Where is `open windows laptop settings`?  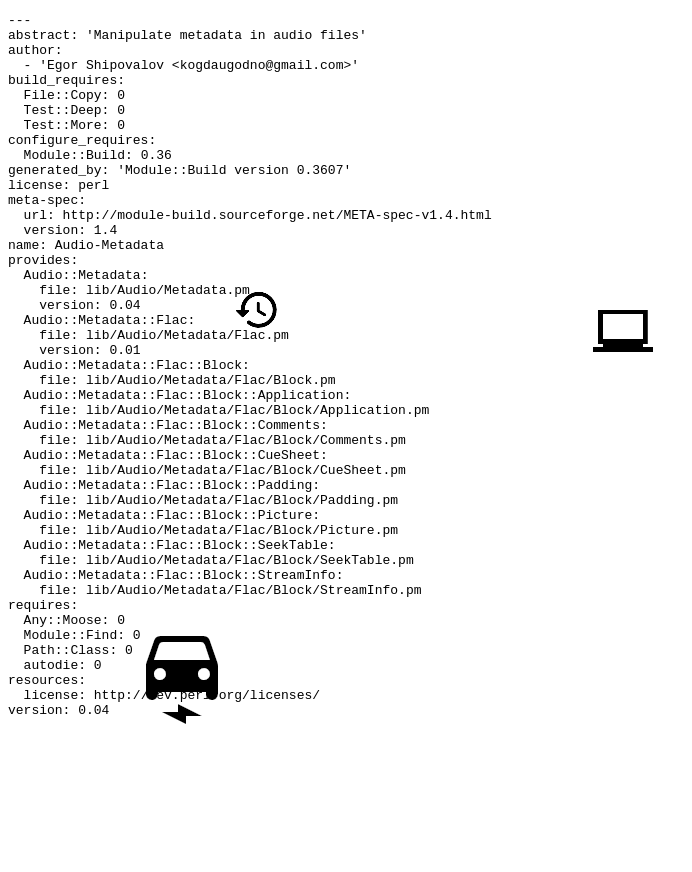 open windows laptop settings is located at coordinates (623, 332).